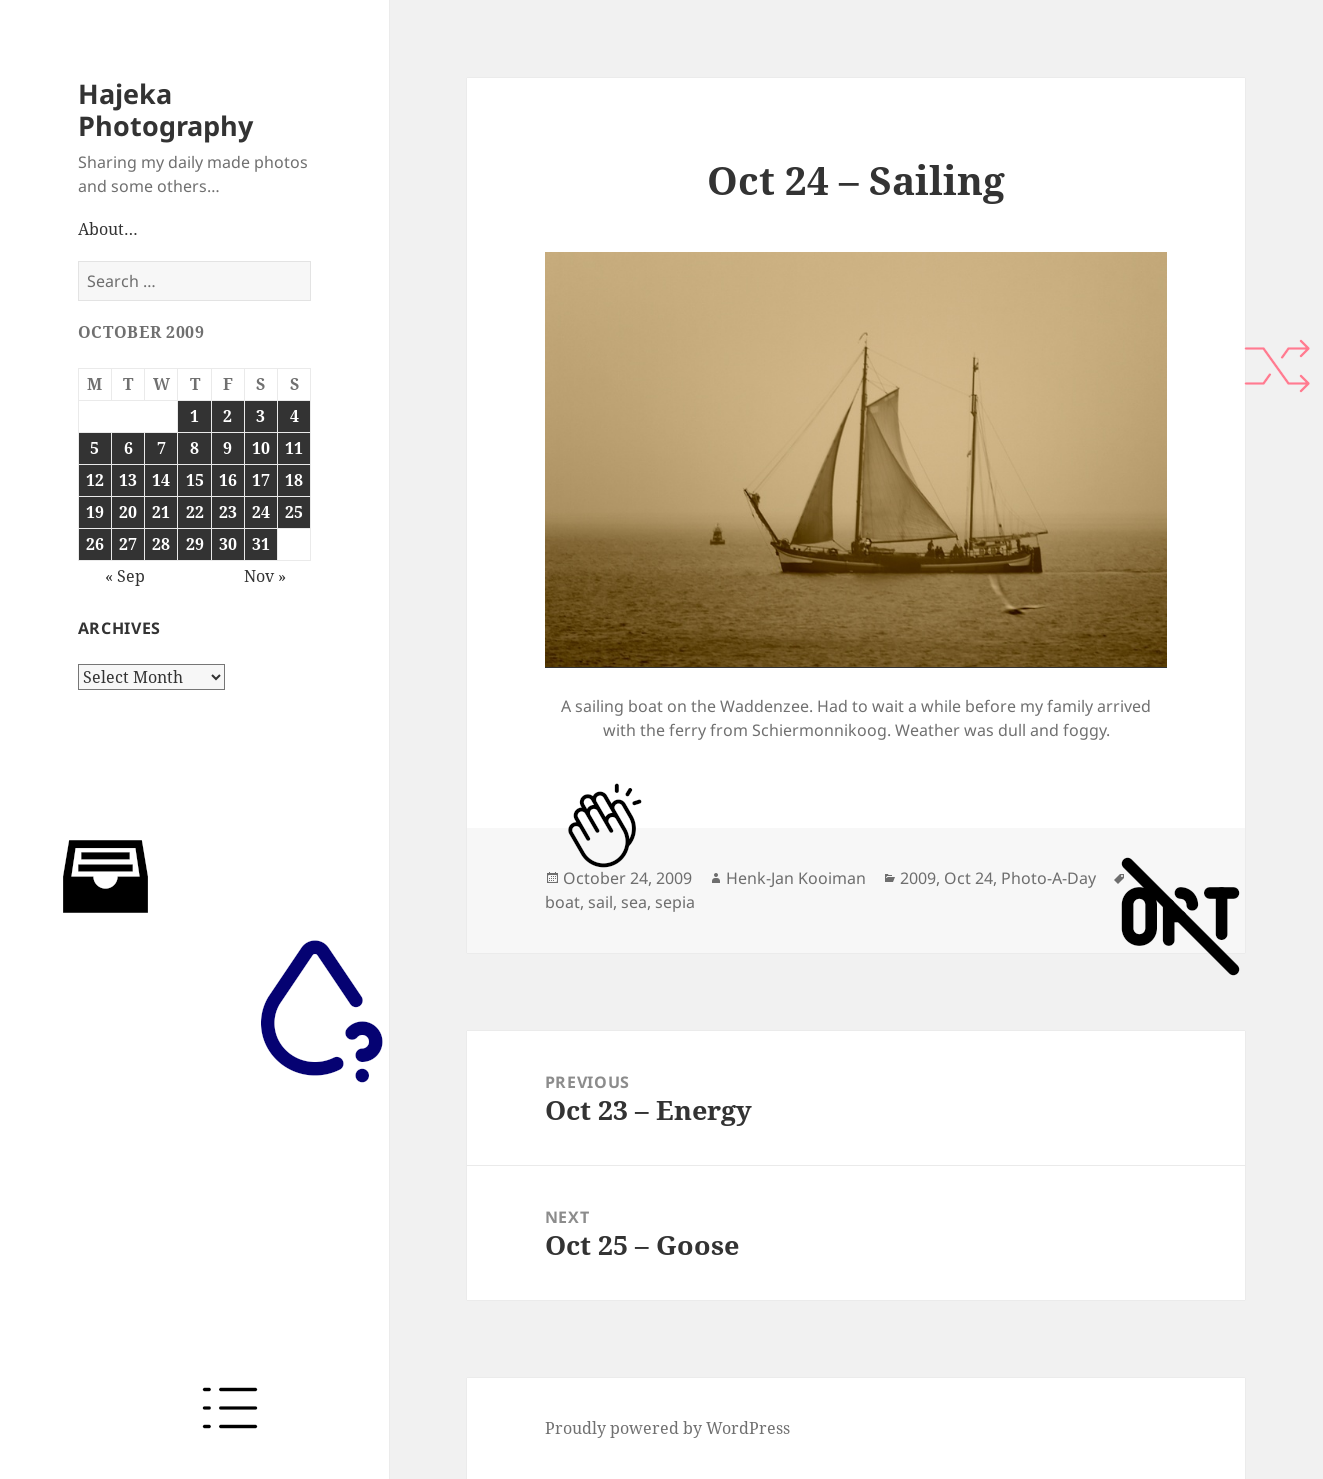 This screenshot has width=1323, height=1479. What do you see at coordinates (315, 1008) in the screenshot?
I see `check water quality or status` at bounding box center [315, 1008].